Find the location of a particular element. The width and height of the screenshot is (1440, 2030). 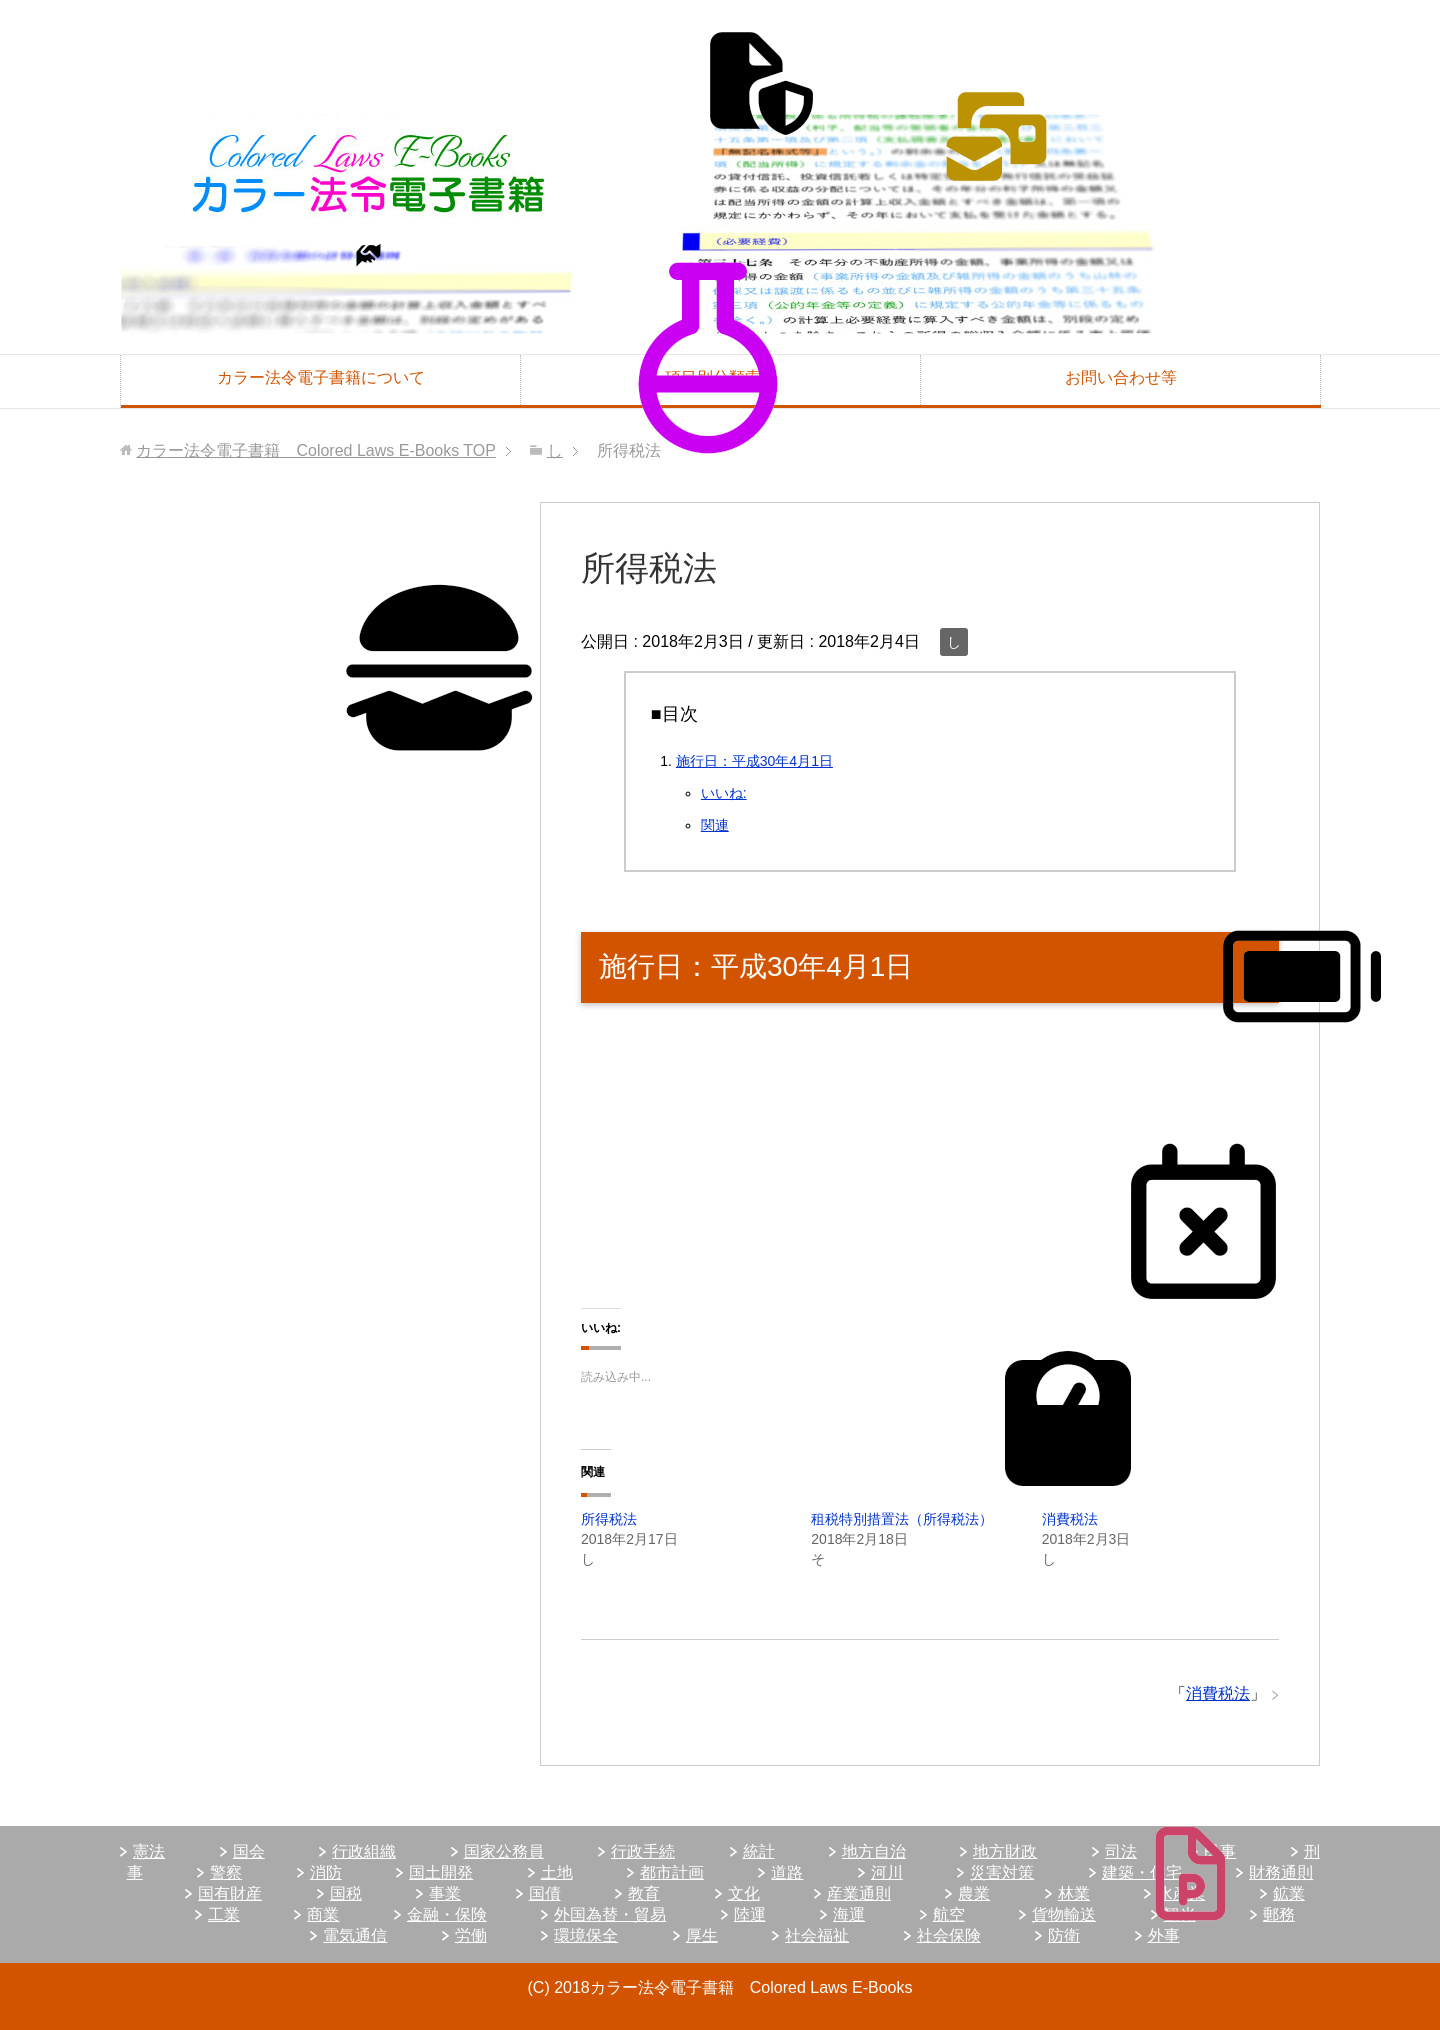

open navigation menu is located at coordinates (439, 671).